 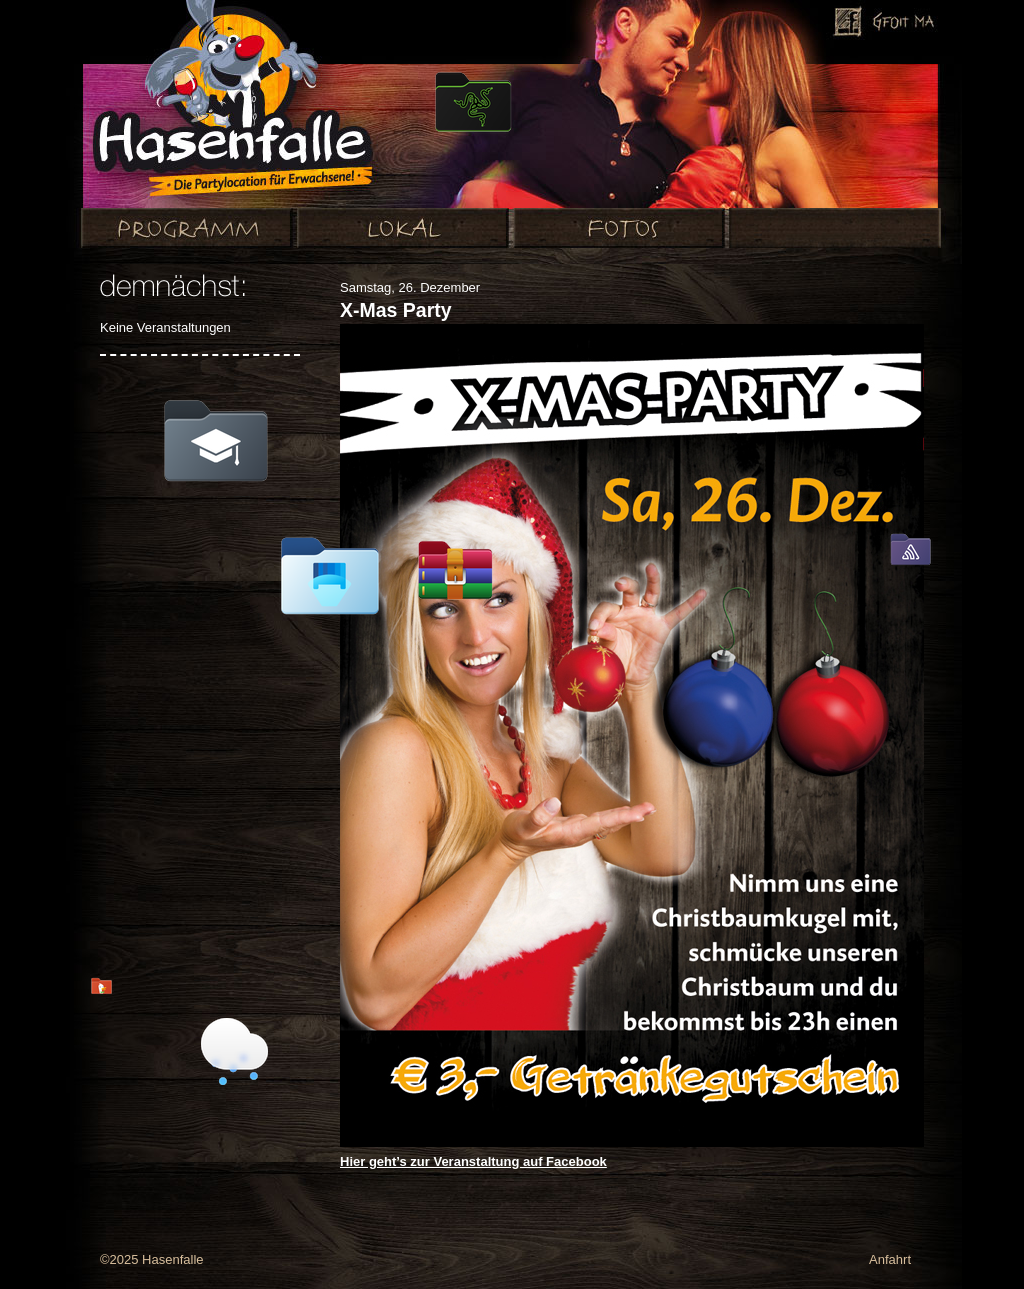 What do you see at coordinates (101, 986) in the screenshot?
I see `open DuckDuckGo browser downloads folder` at bounding box center [101, 986].